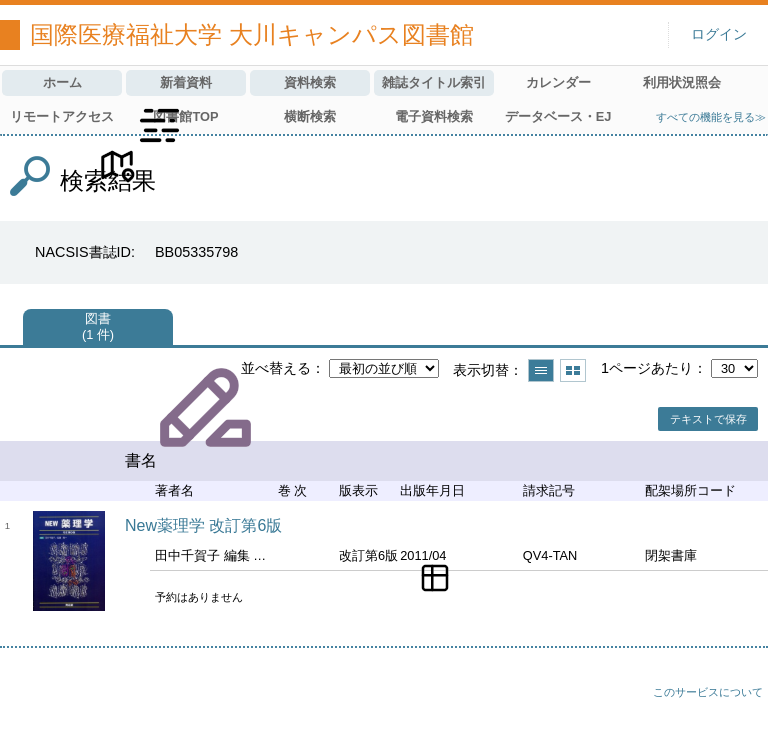 The height and width of the screenshot is (737, 768). I want to click on indicates misty or foggy weather conditions, so click(159, 124).